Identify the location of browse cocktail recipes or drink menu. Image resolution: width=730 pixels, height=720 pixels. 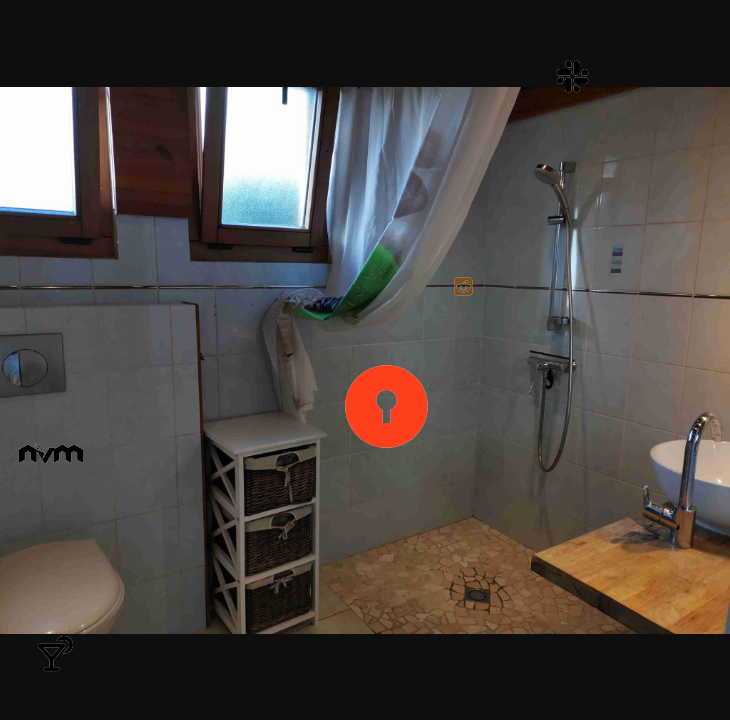
(53, 655).